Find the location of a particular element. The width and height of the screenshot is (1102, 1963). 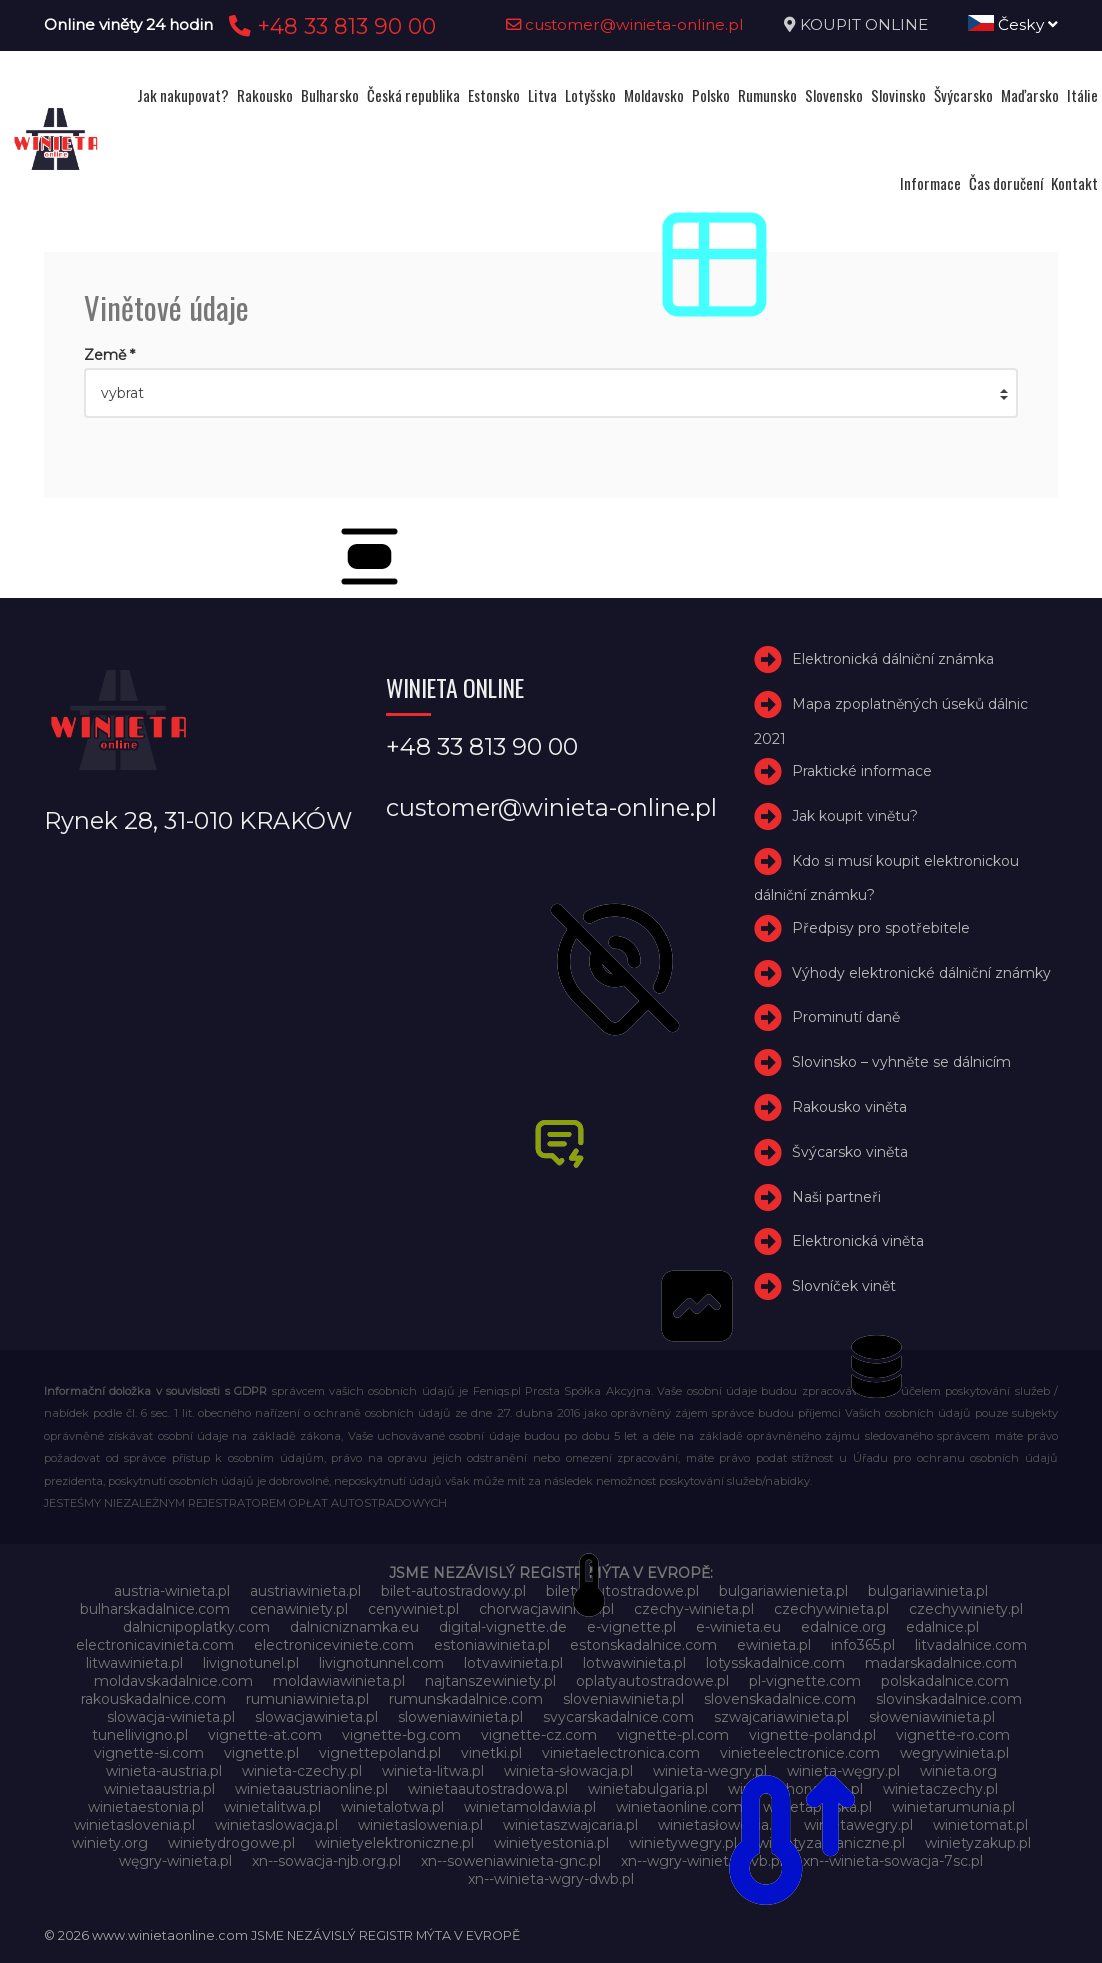

insert a table with customizable borders is located at coordinates (714, 264).